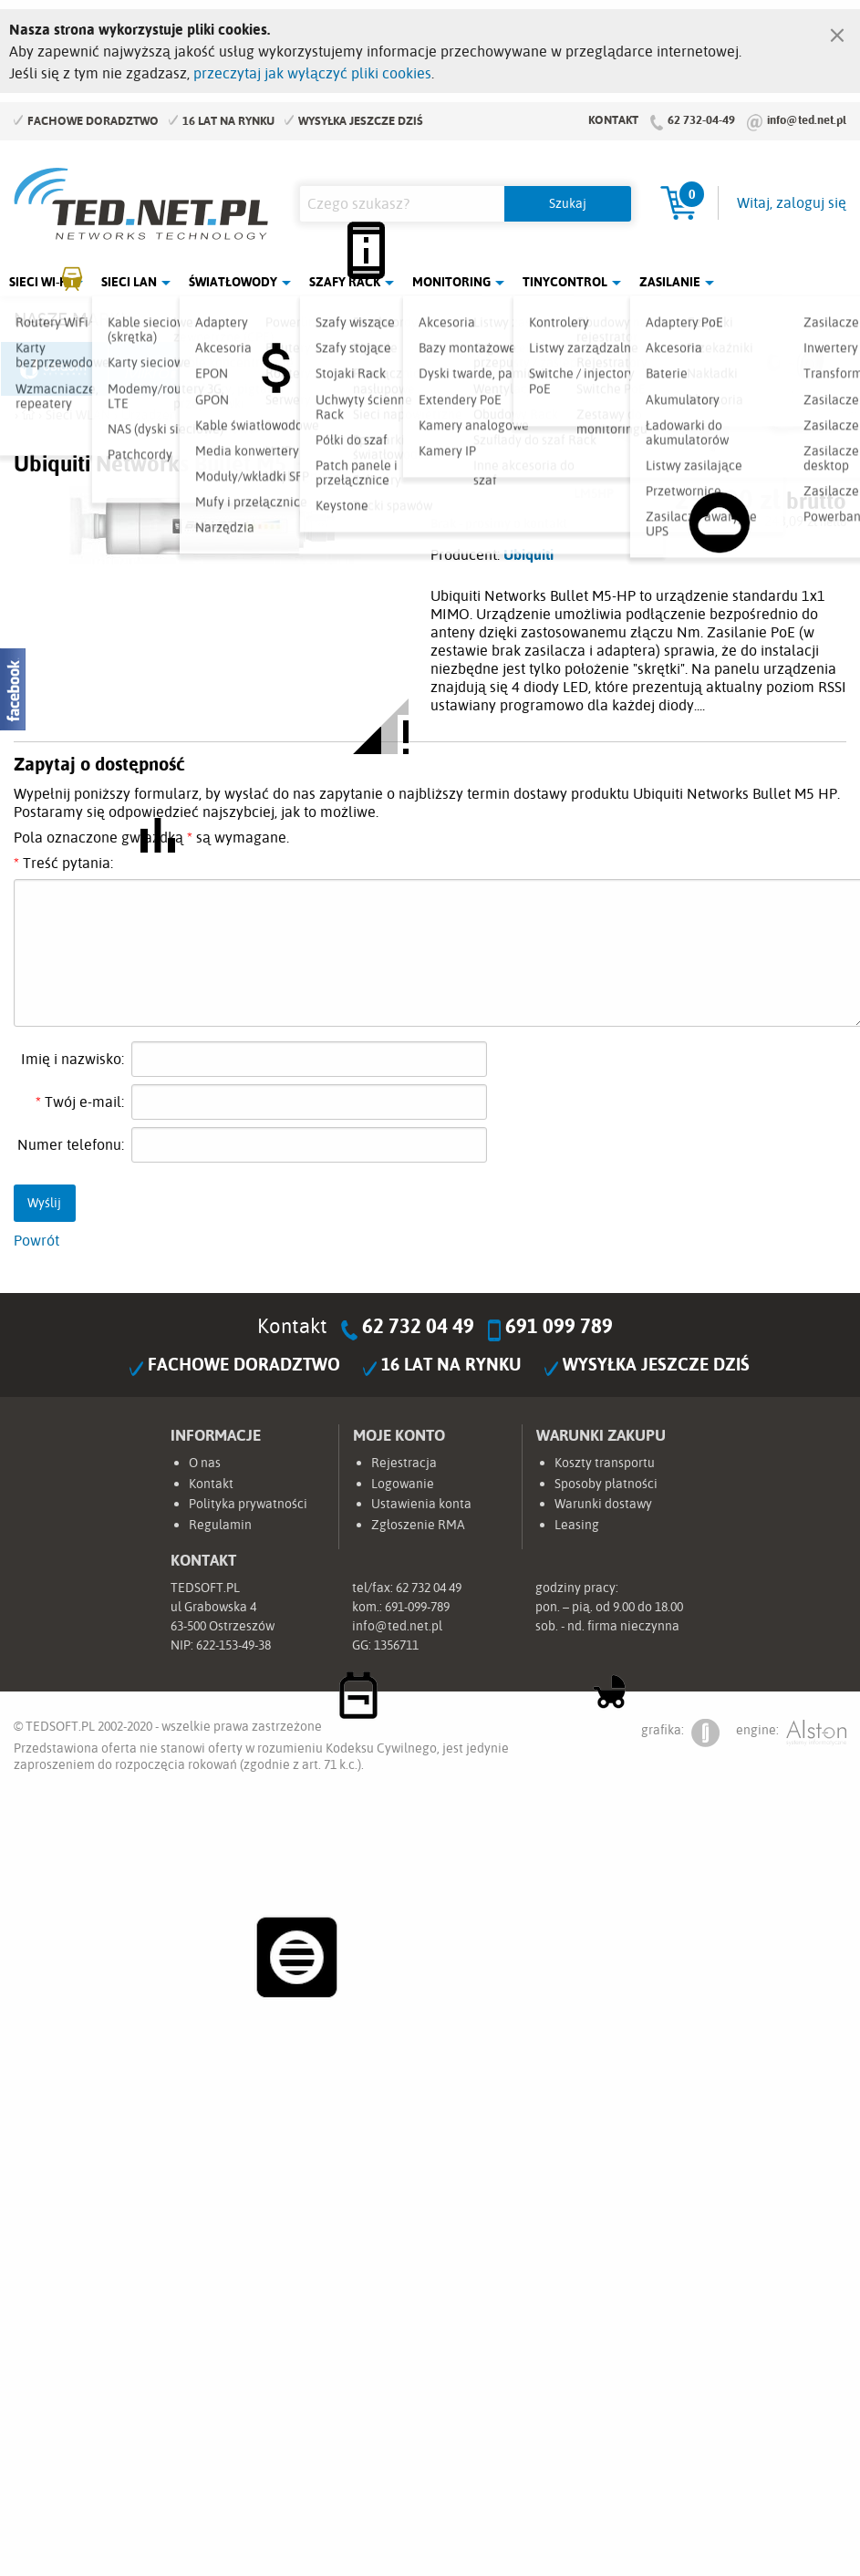 The width and height of the screenshot is (860, 2576). Describe the element at coordinates (72, 278) in the screenshot. I see `access regional train schedules` at that location.